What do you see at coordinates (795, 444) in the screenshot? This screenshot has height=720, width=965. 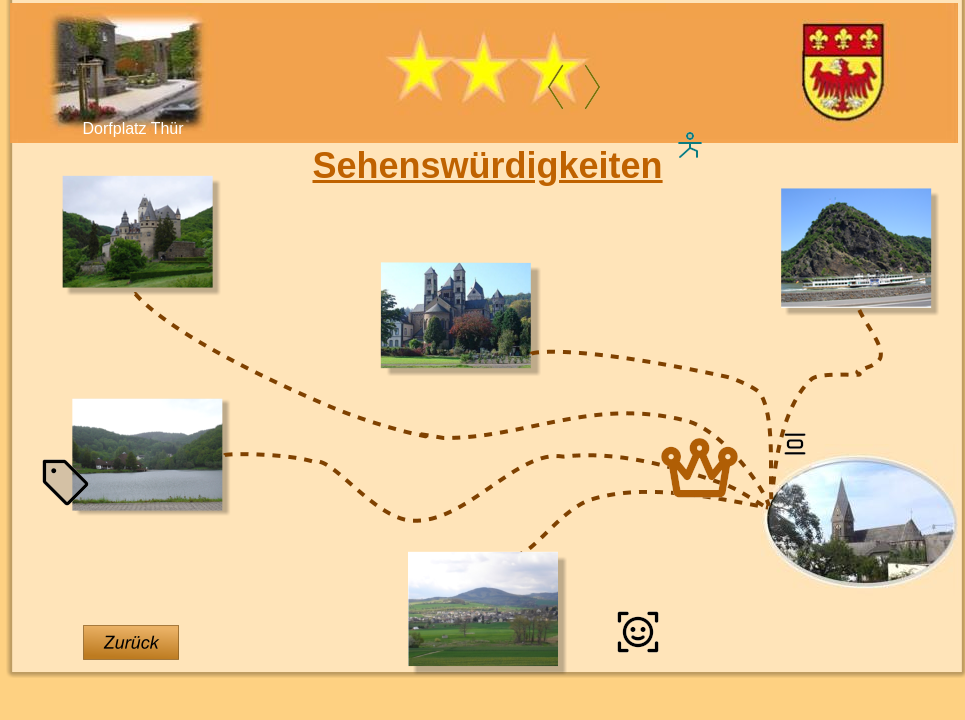 I see `distribute elements evenly horizontally` at bounding box center [795, 444].